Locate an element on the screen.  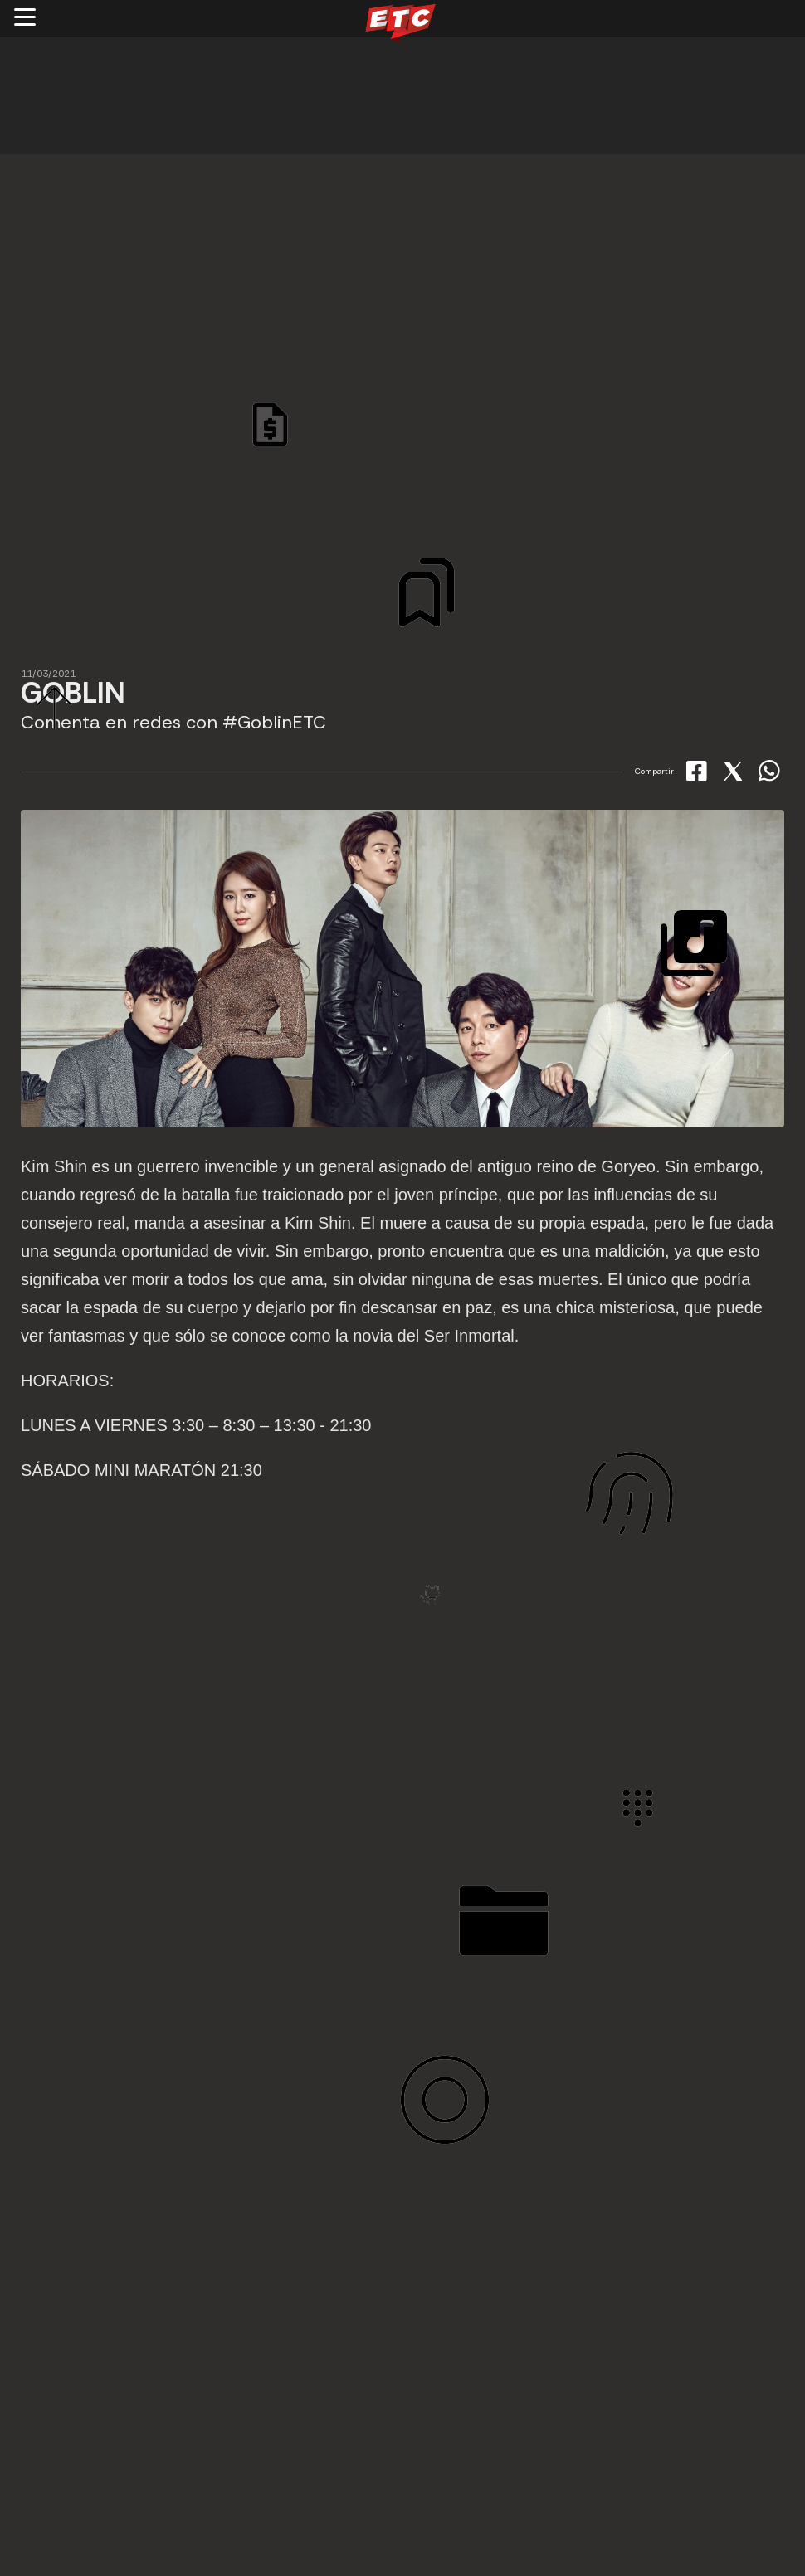
open folder to view files is located at coordinates (504, 1921).